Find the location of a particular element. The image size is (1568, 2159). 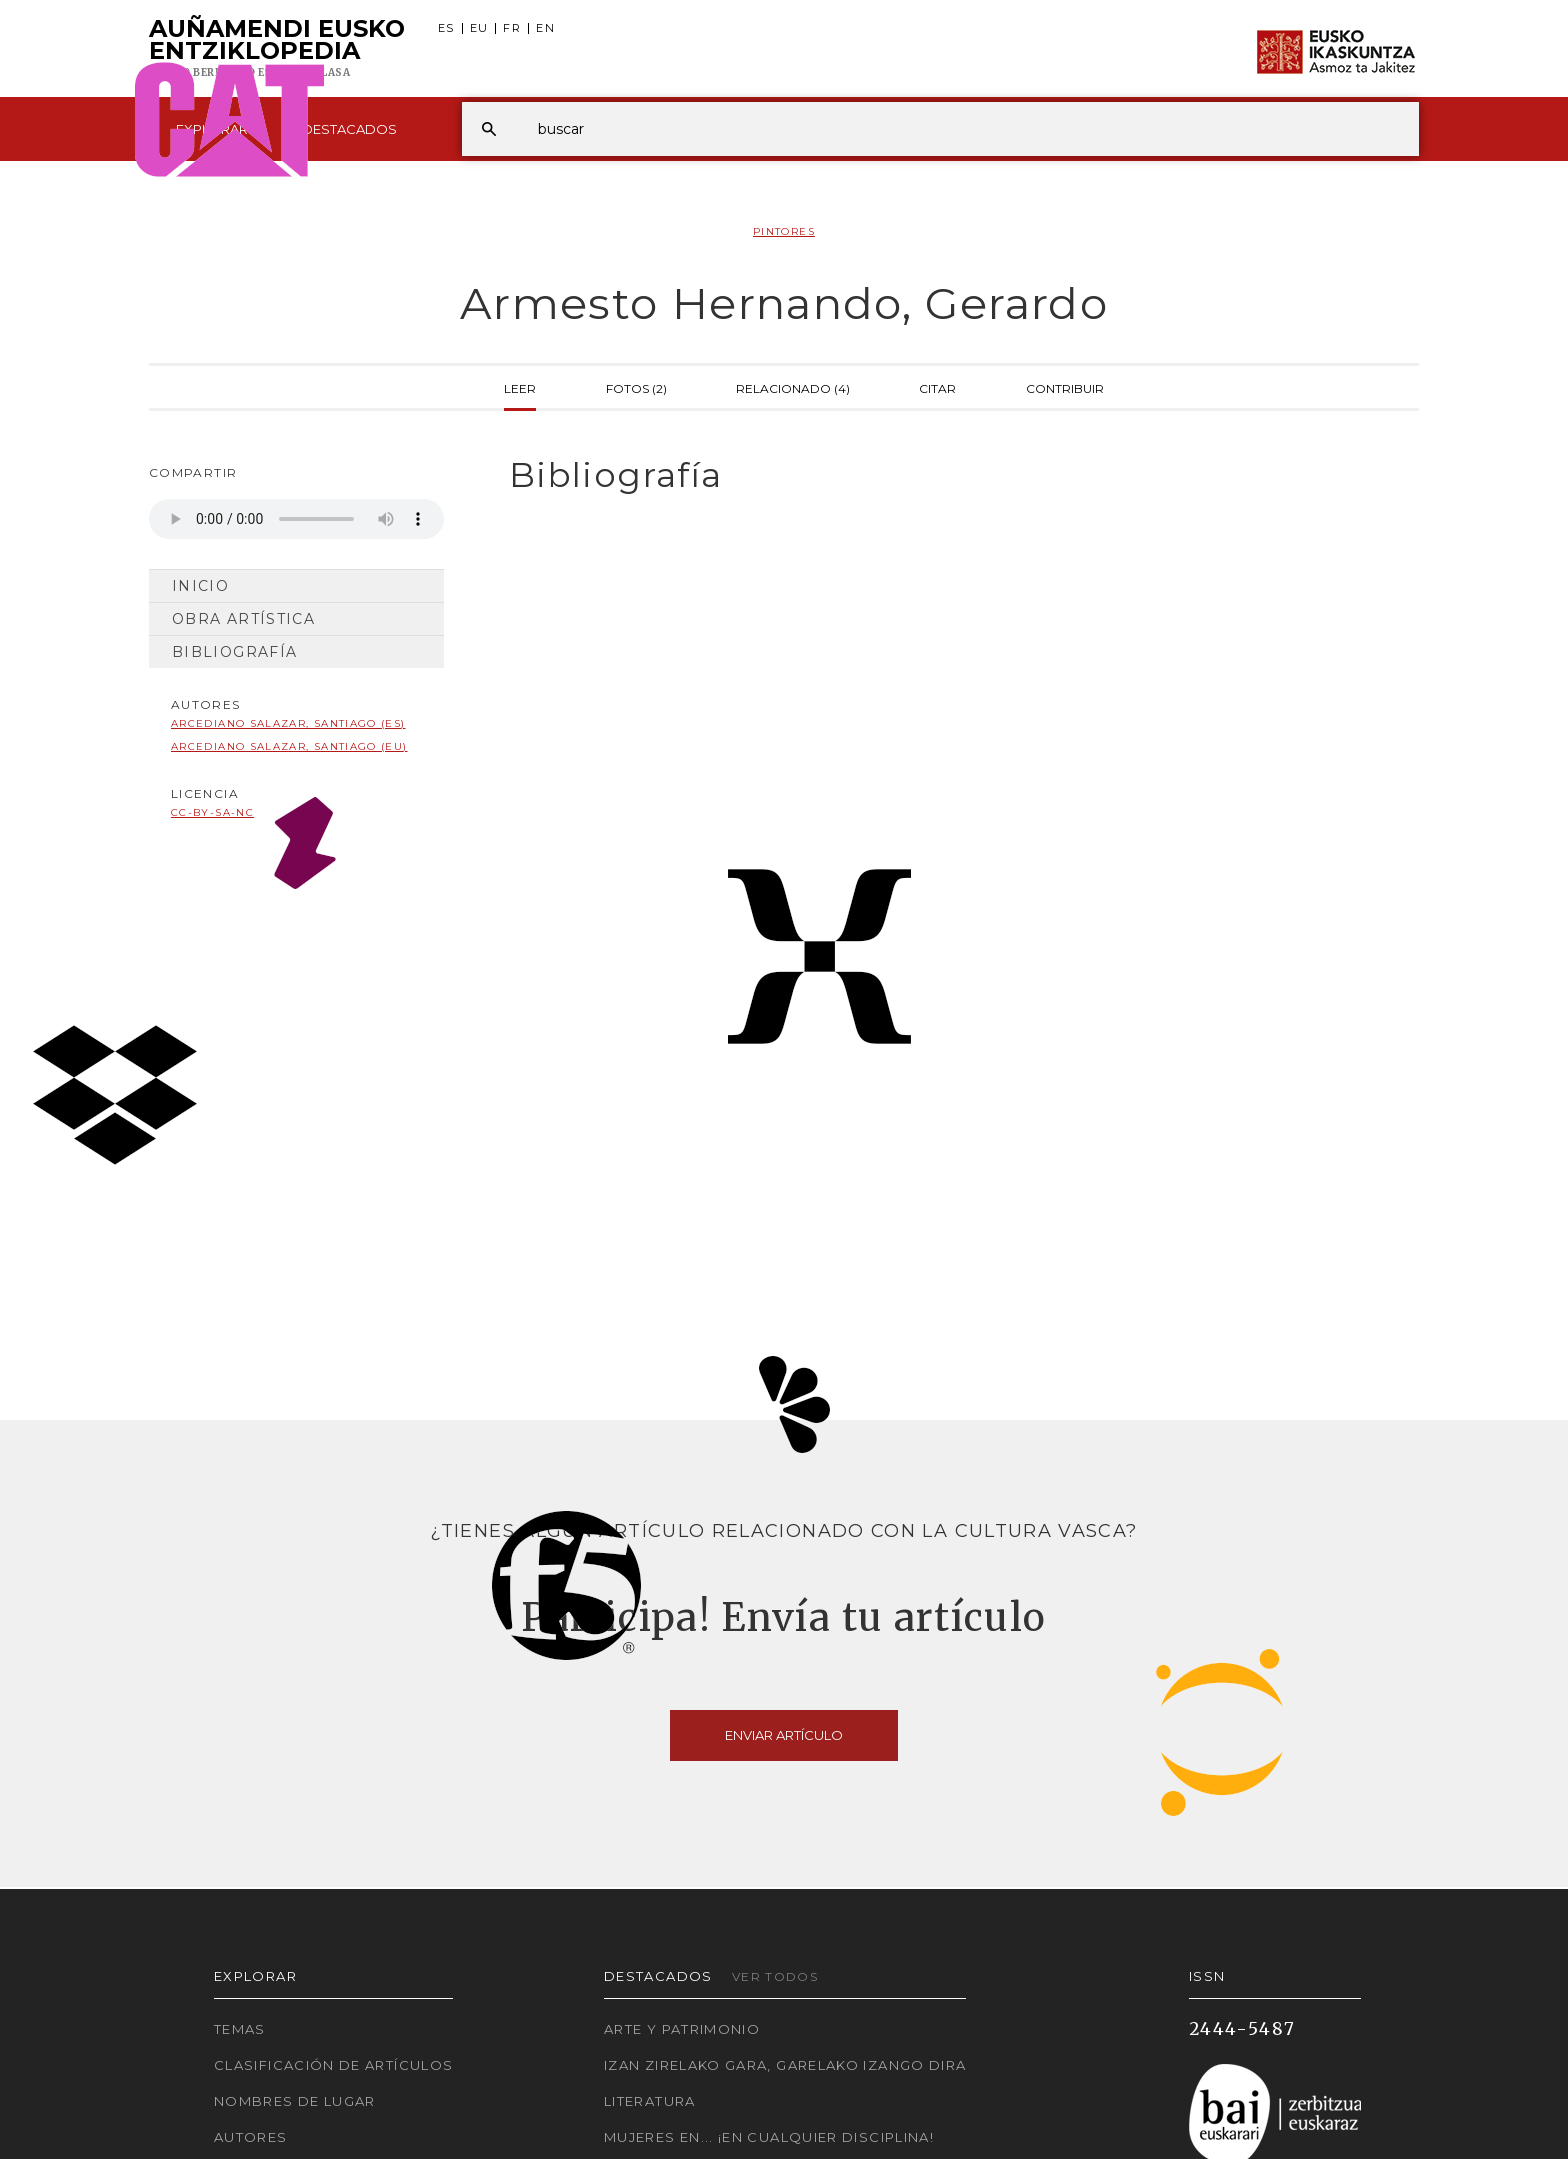

link to Lemon Squeezy payment platform is located at coordinates (794, 1404).